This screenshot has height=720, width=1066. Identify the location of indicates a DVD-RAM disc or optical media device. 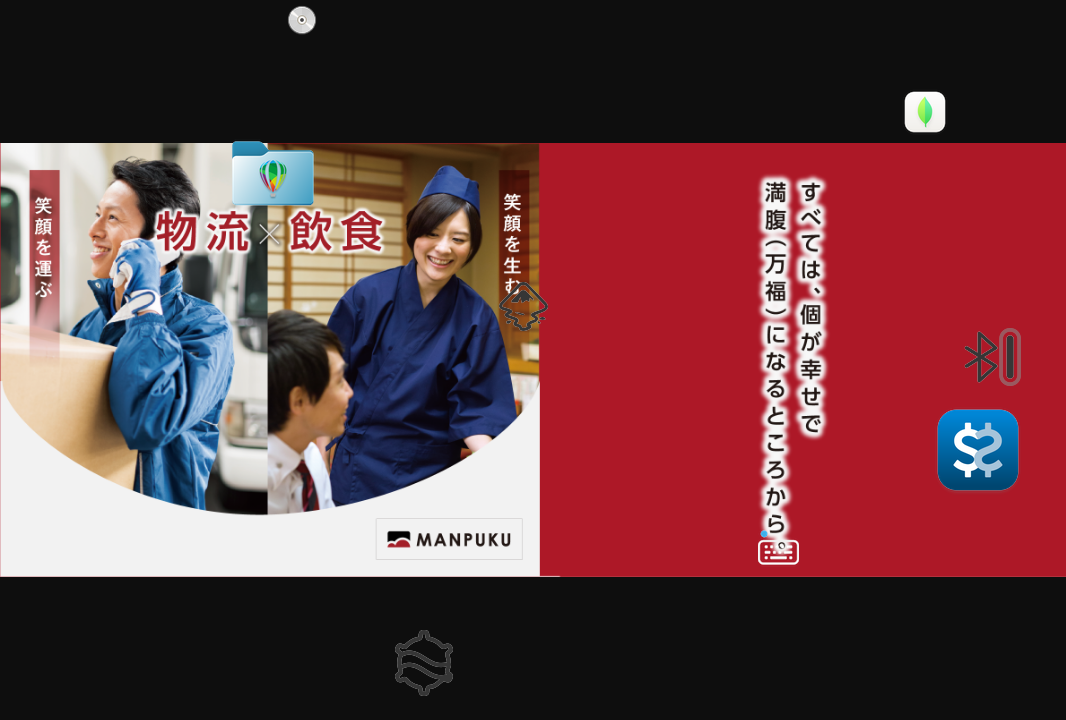
(302, 20).